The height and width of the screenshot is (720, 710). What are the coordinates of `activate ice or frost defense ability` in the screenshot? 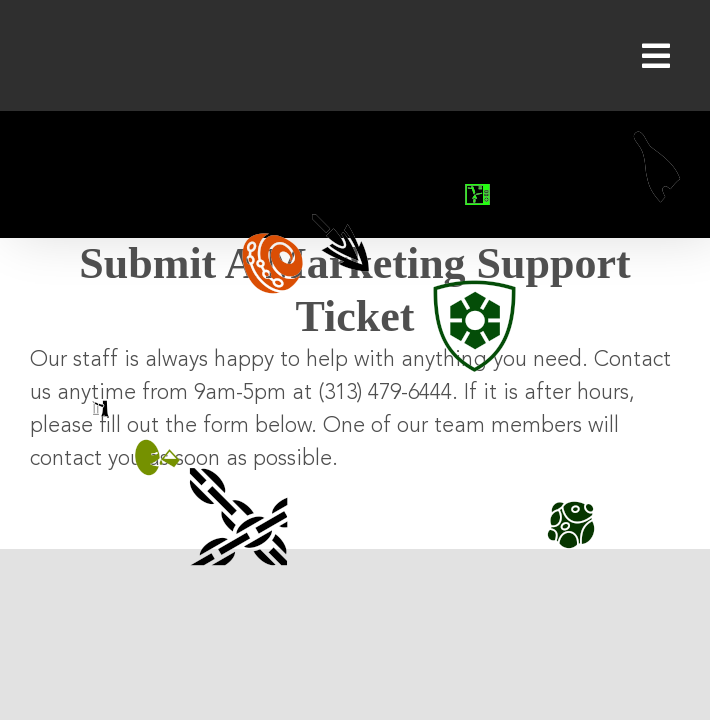 It's located at (474, 326).